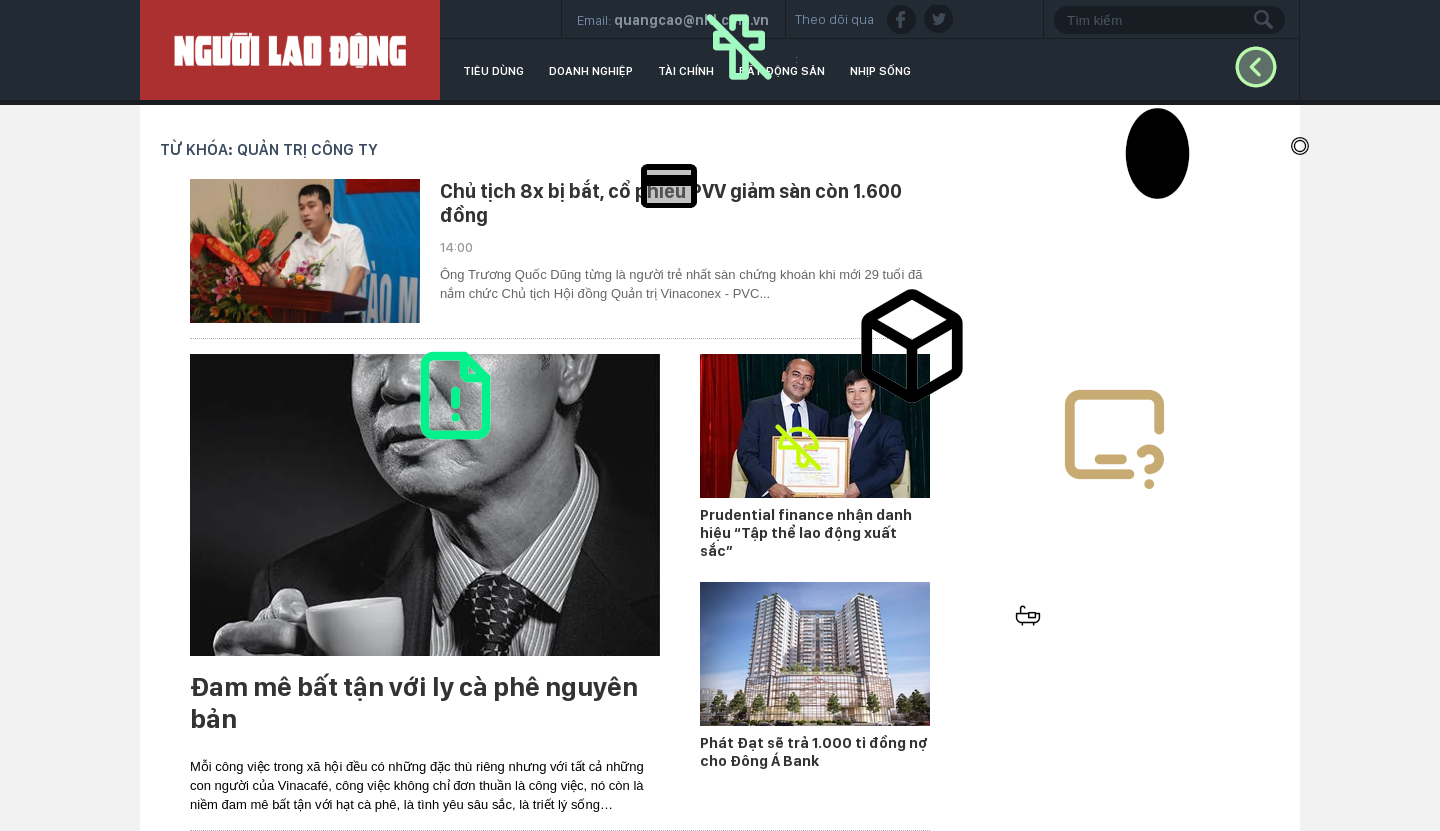  I want to click on start recording audio or video, so click(1300, 146).